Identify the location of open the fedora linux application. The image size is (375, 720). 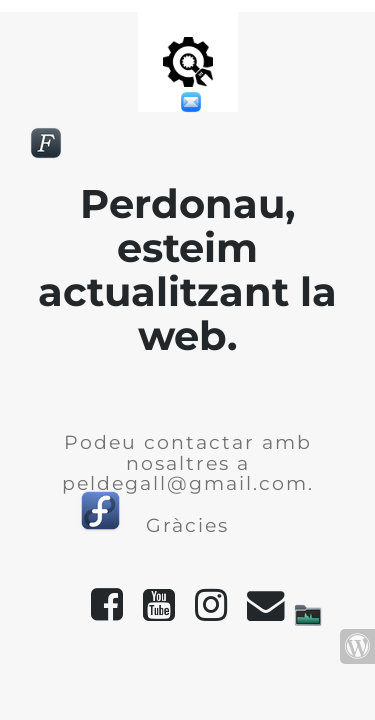
(100, 510).